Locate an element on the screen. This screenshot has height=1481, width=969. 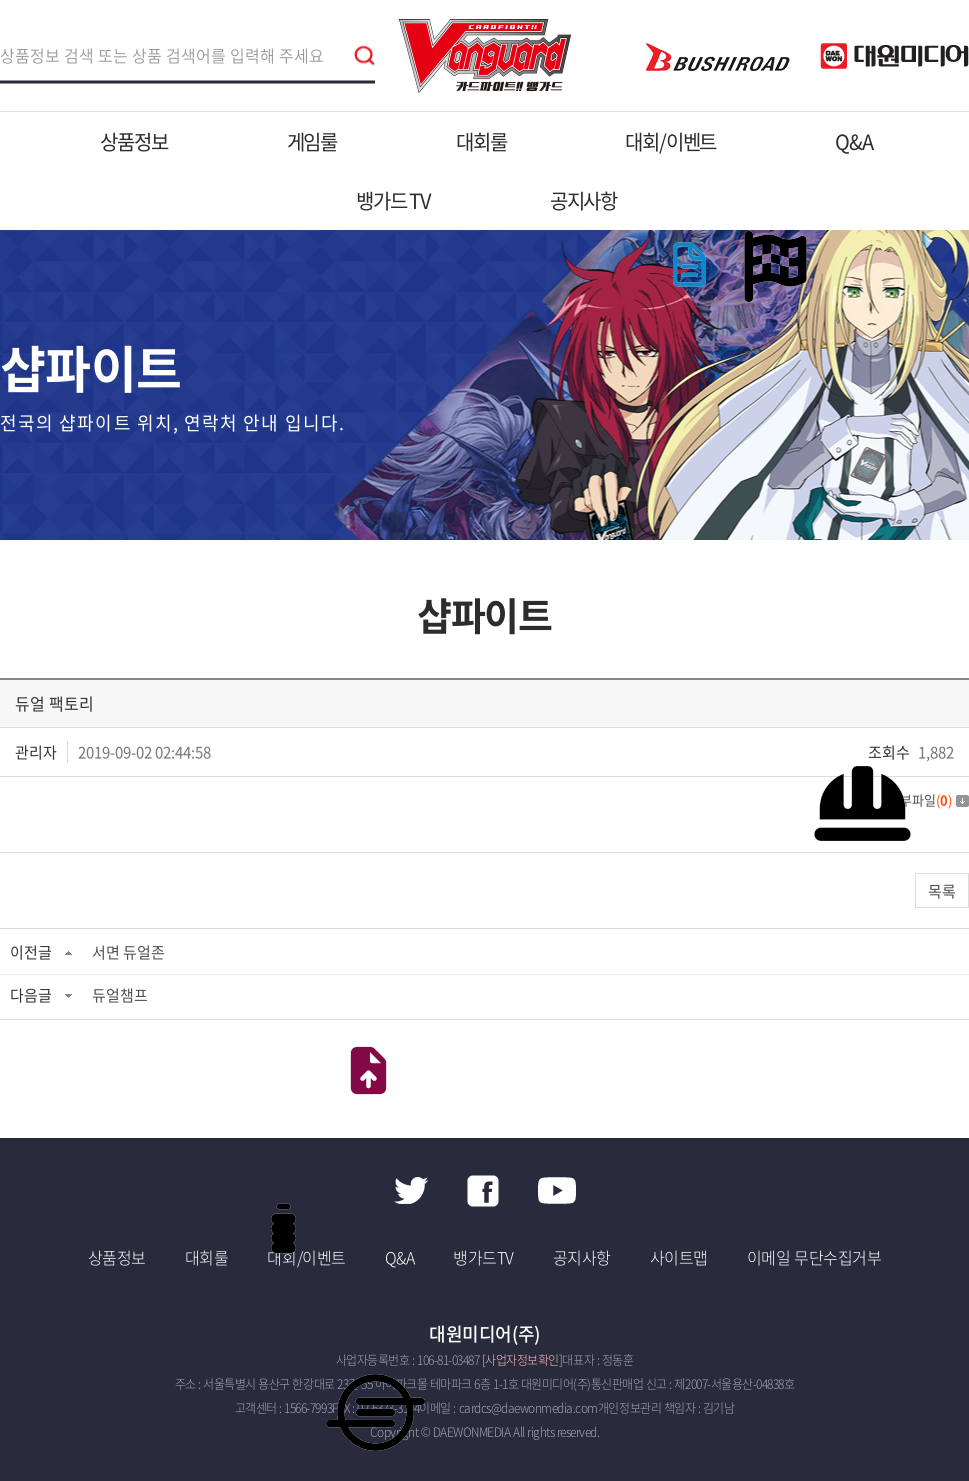
upload a file is located at coordinates (368, 1070).